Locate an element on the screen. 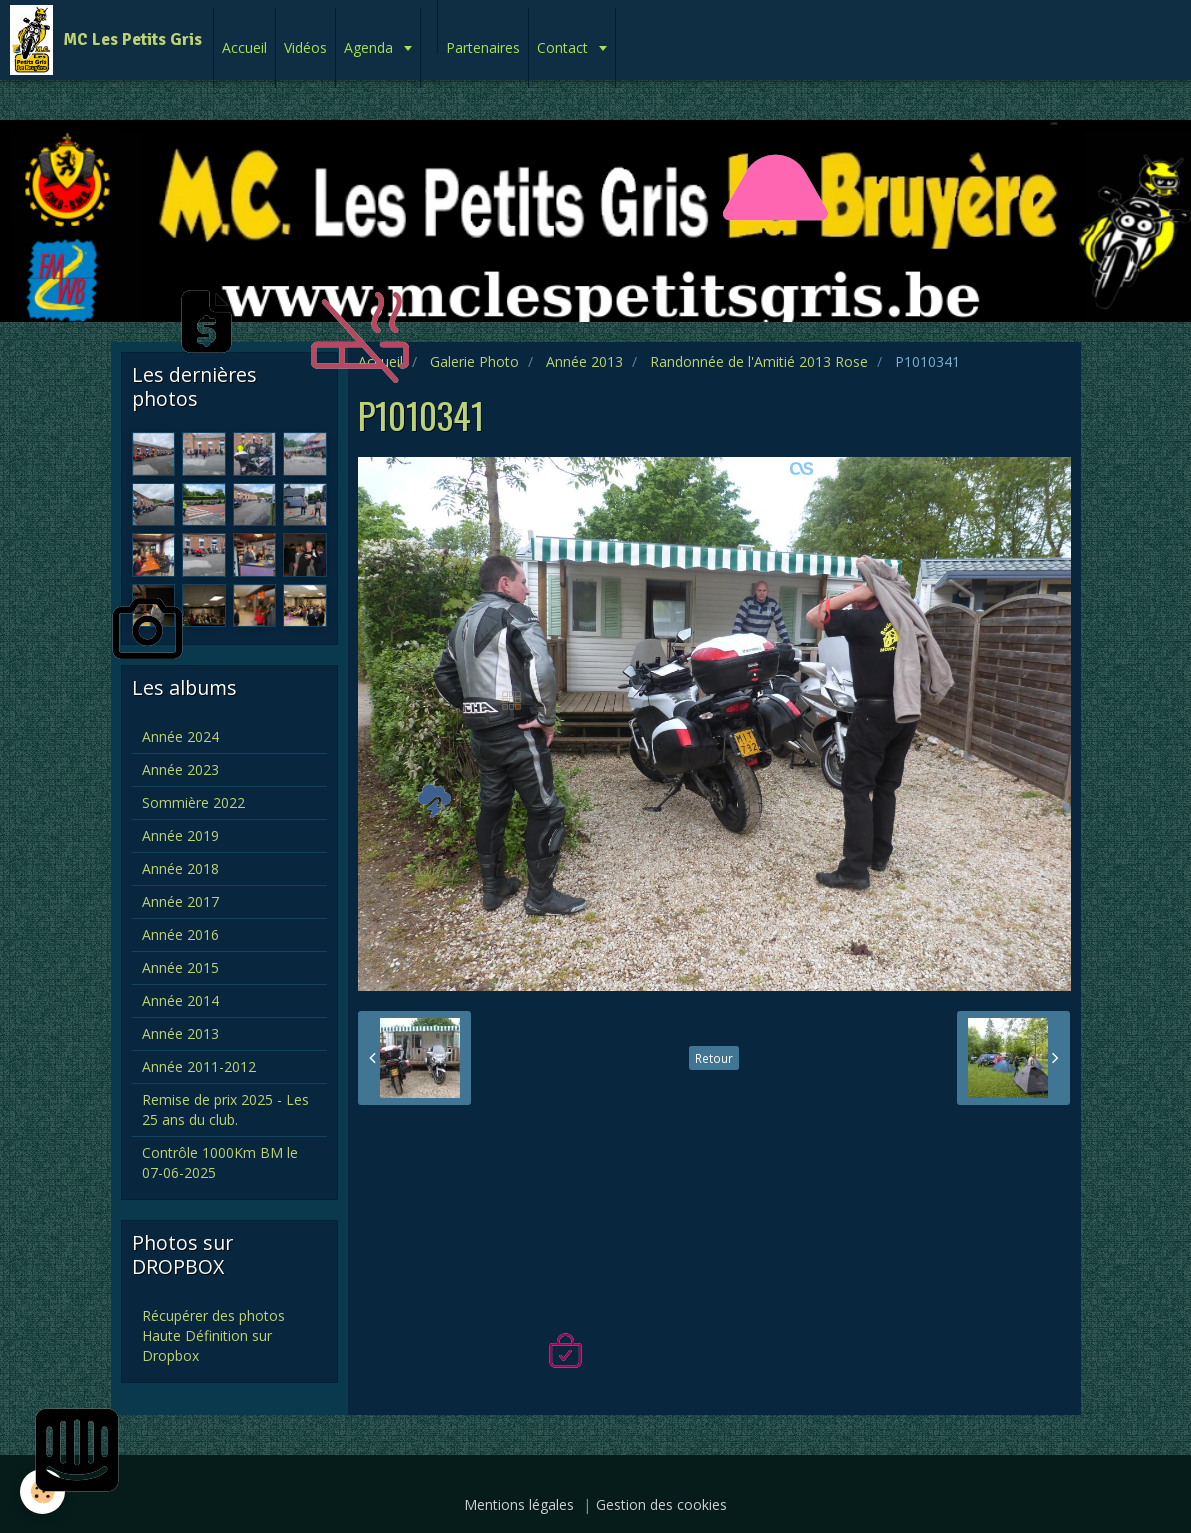 Image resolution: width=1191 pixels, height=1533 pixels. view financial document or invoice is located at coordinates (206, 321).